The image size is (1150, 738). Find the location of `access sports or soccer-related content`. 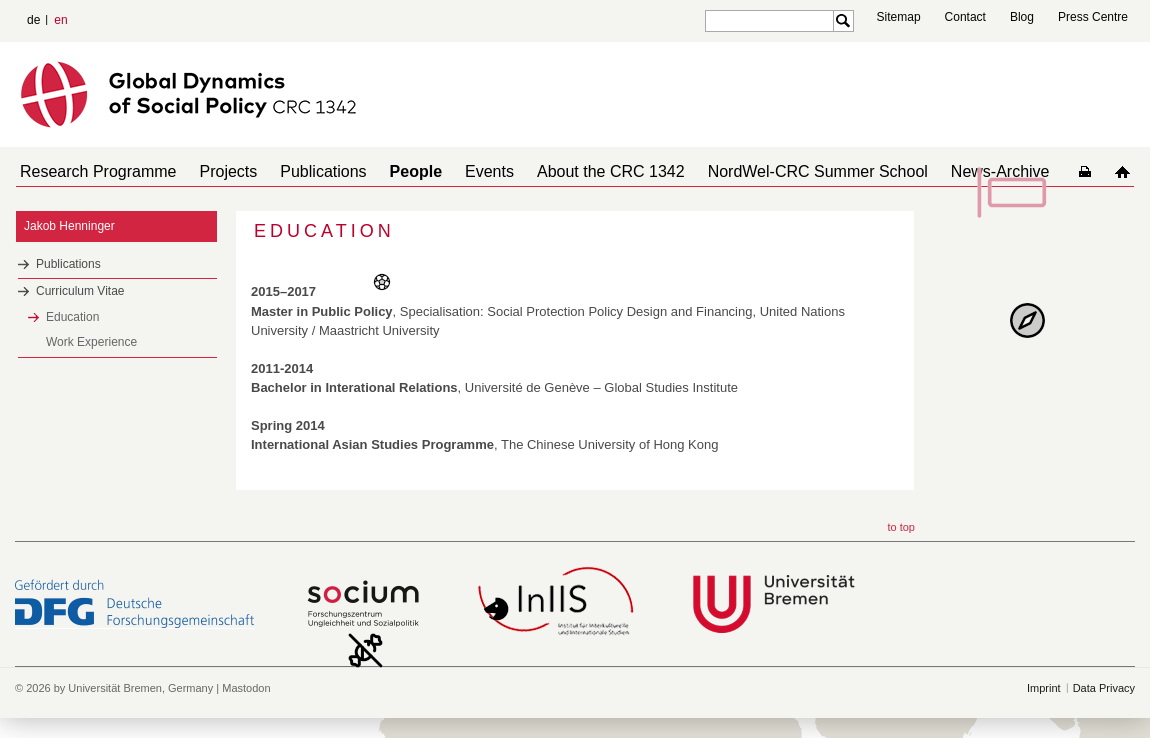

access sports or soccer-related content is located at coordinates (382, 282).